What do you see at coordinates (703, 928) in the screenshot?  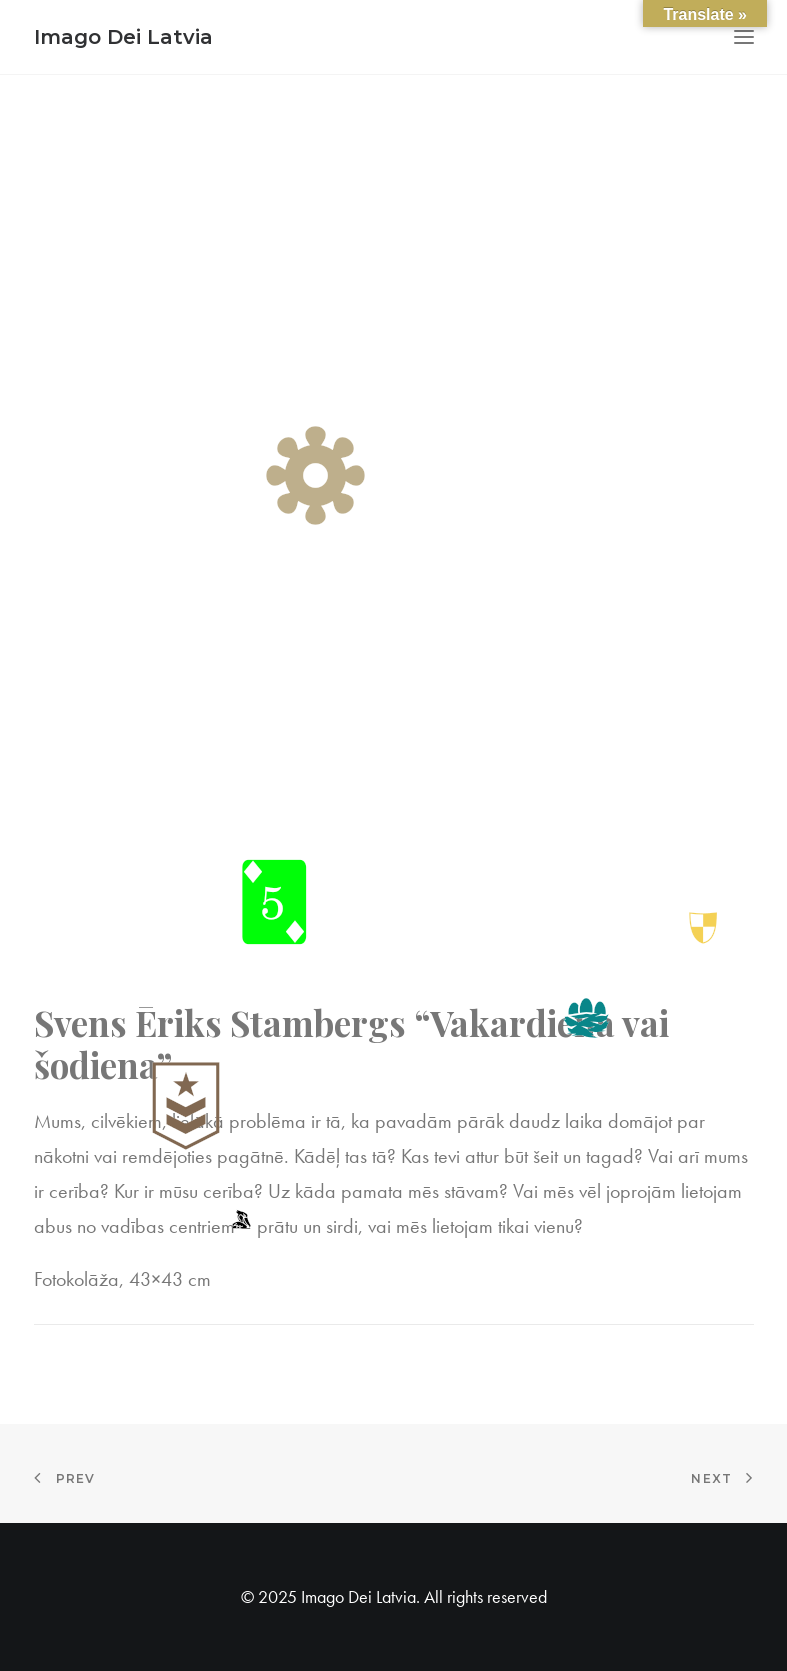 I see `indicates verified or protected status` at bounding box center [703, 928].